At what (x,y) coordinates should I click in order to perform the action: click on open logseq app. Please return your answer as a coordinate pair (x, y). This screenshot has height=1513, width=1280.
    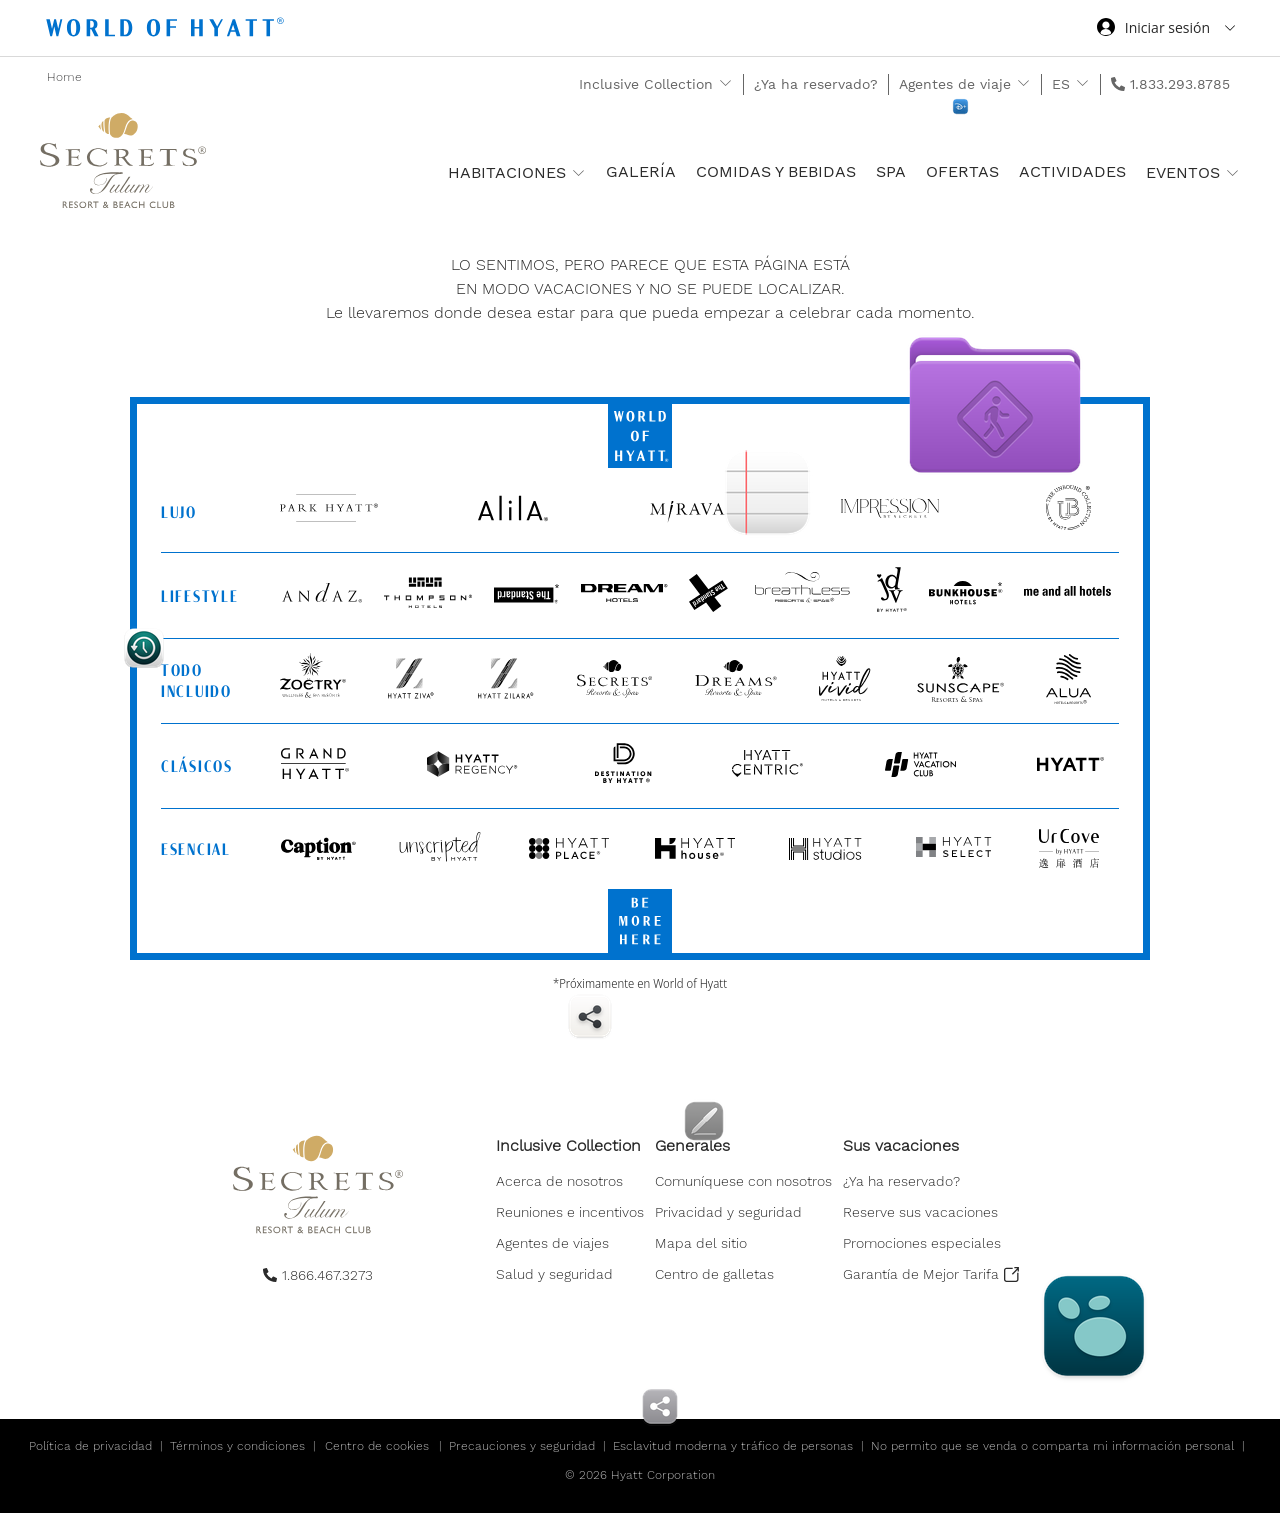
    Looking at the image, I should click on (1094, 1326).